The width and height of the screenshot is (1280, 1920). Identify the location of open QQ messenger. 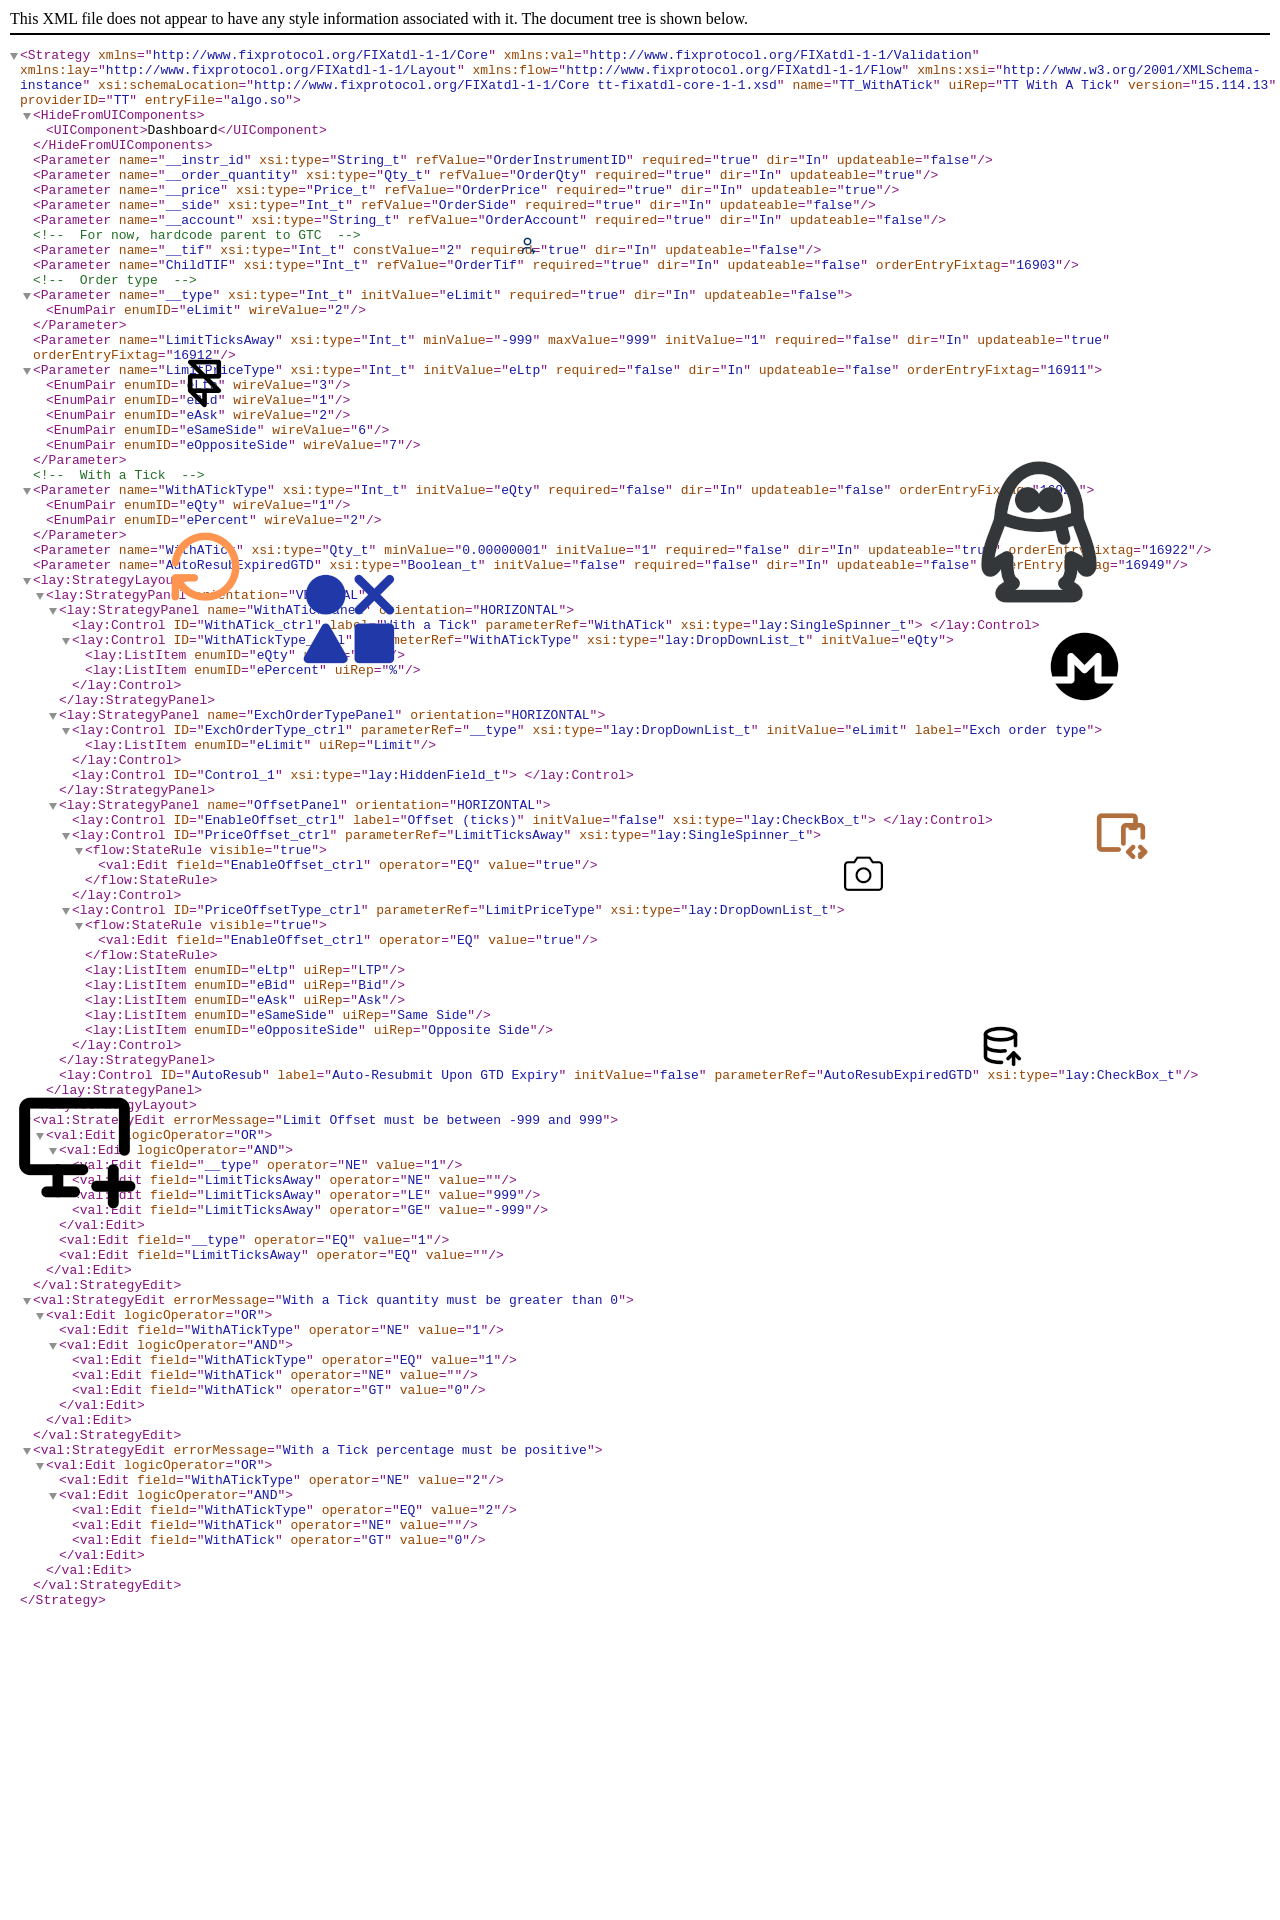
(1039, 532).